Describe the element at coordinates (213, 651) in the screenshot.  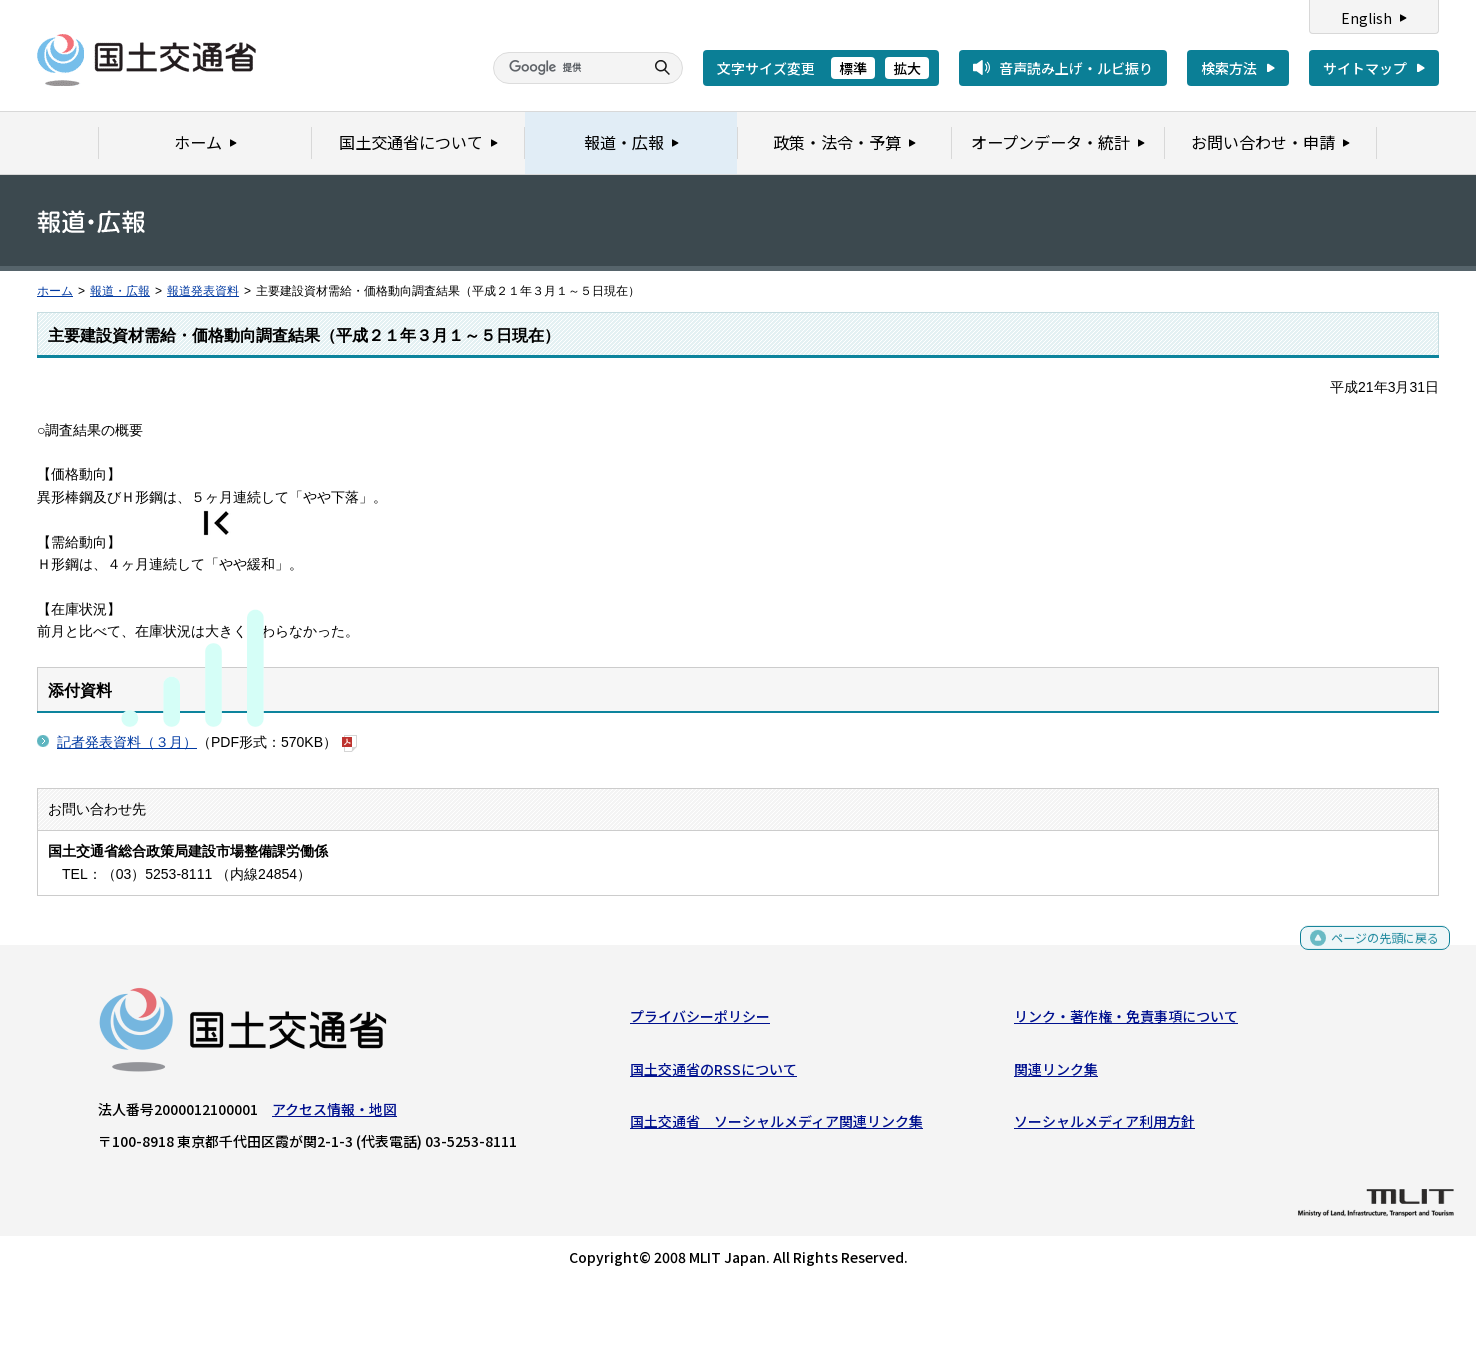
I see `indicates strong network or cellular signal strength` at that location.